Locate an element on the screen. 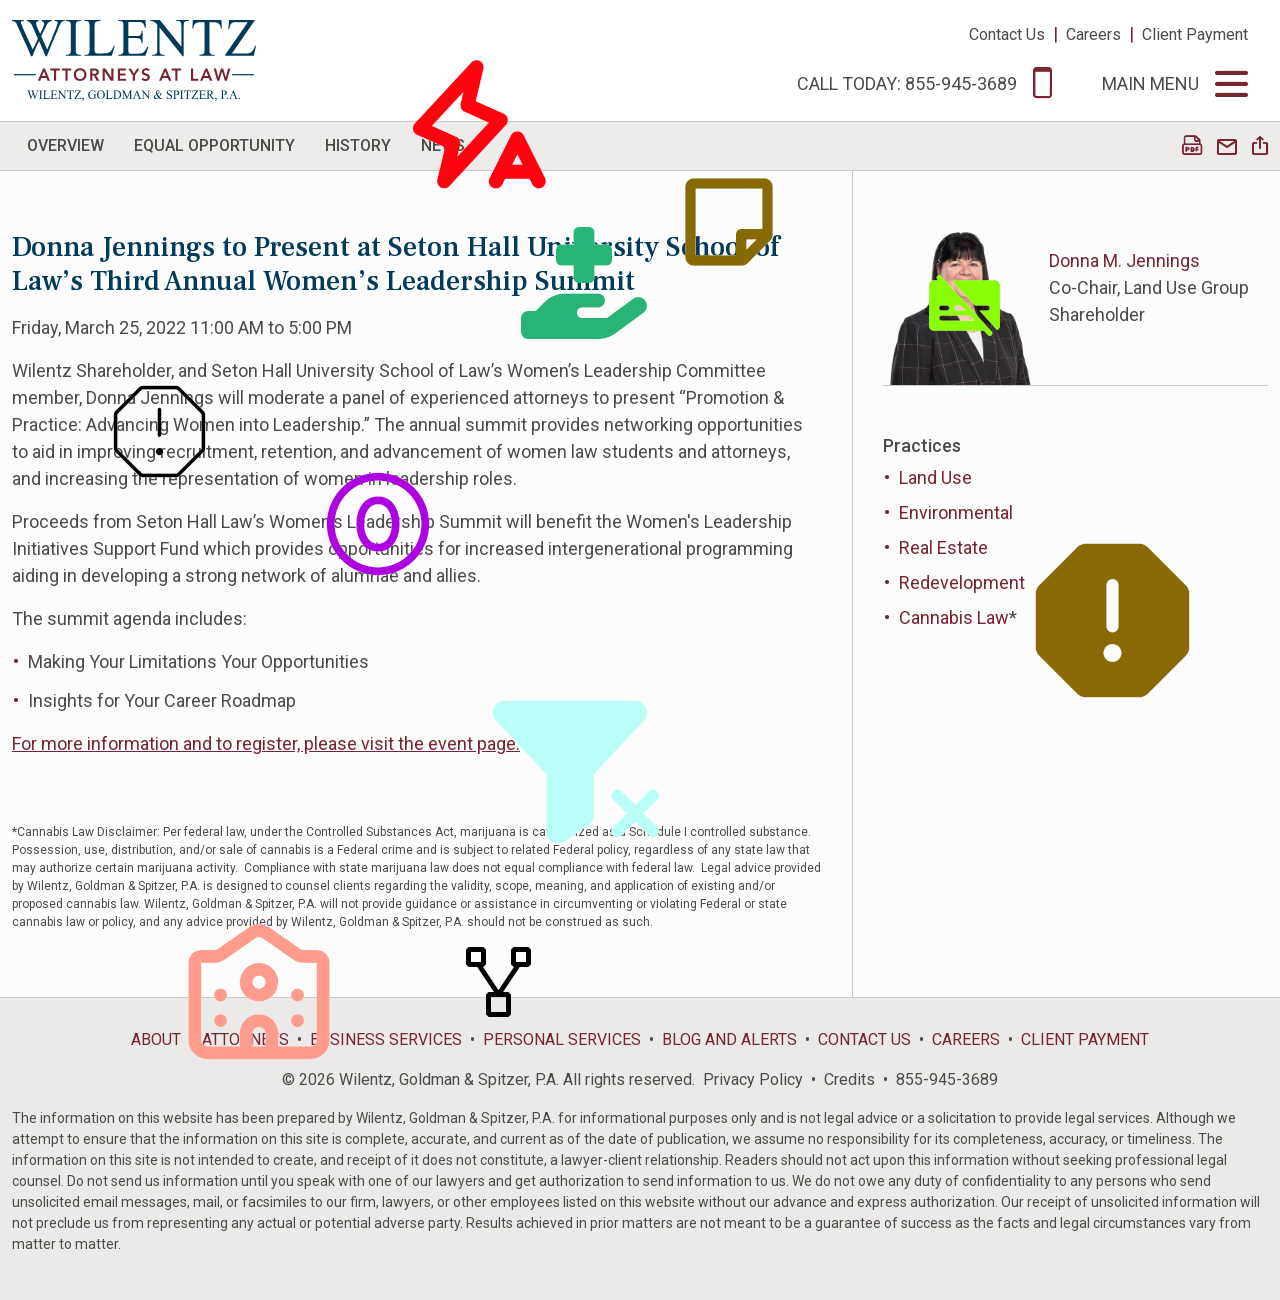 Image resolution: width=1280 pixels, height=1300 pixels. access educational institution or campus information is located at coordinates (259, 995).